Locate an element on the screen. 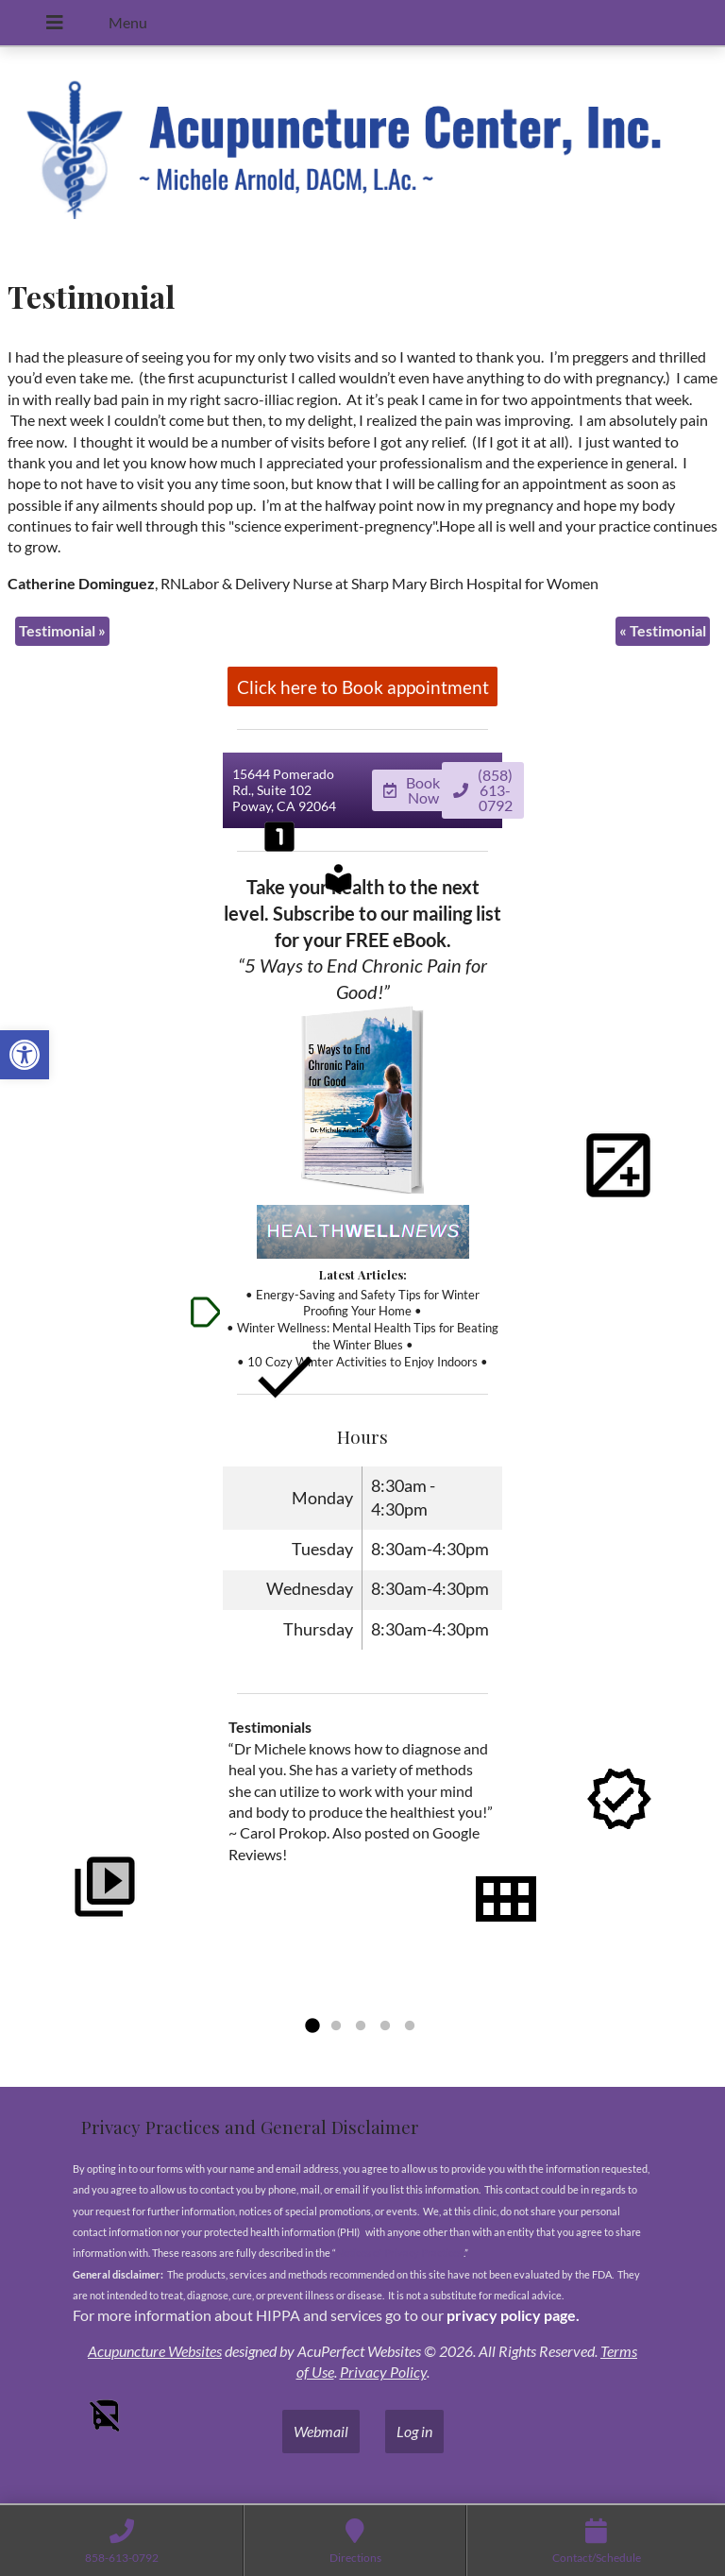 Image resolution: width=725 pixels, height=2576 pixels. adjust image exposure settings is located at coordinates (618, 1165).